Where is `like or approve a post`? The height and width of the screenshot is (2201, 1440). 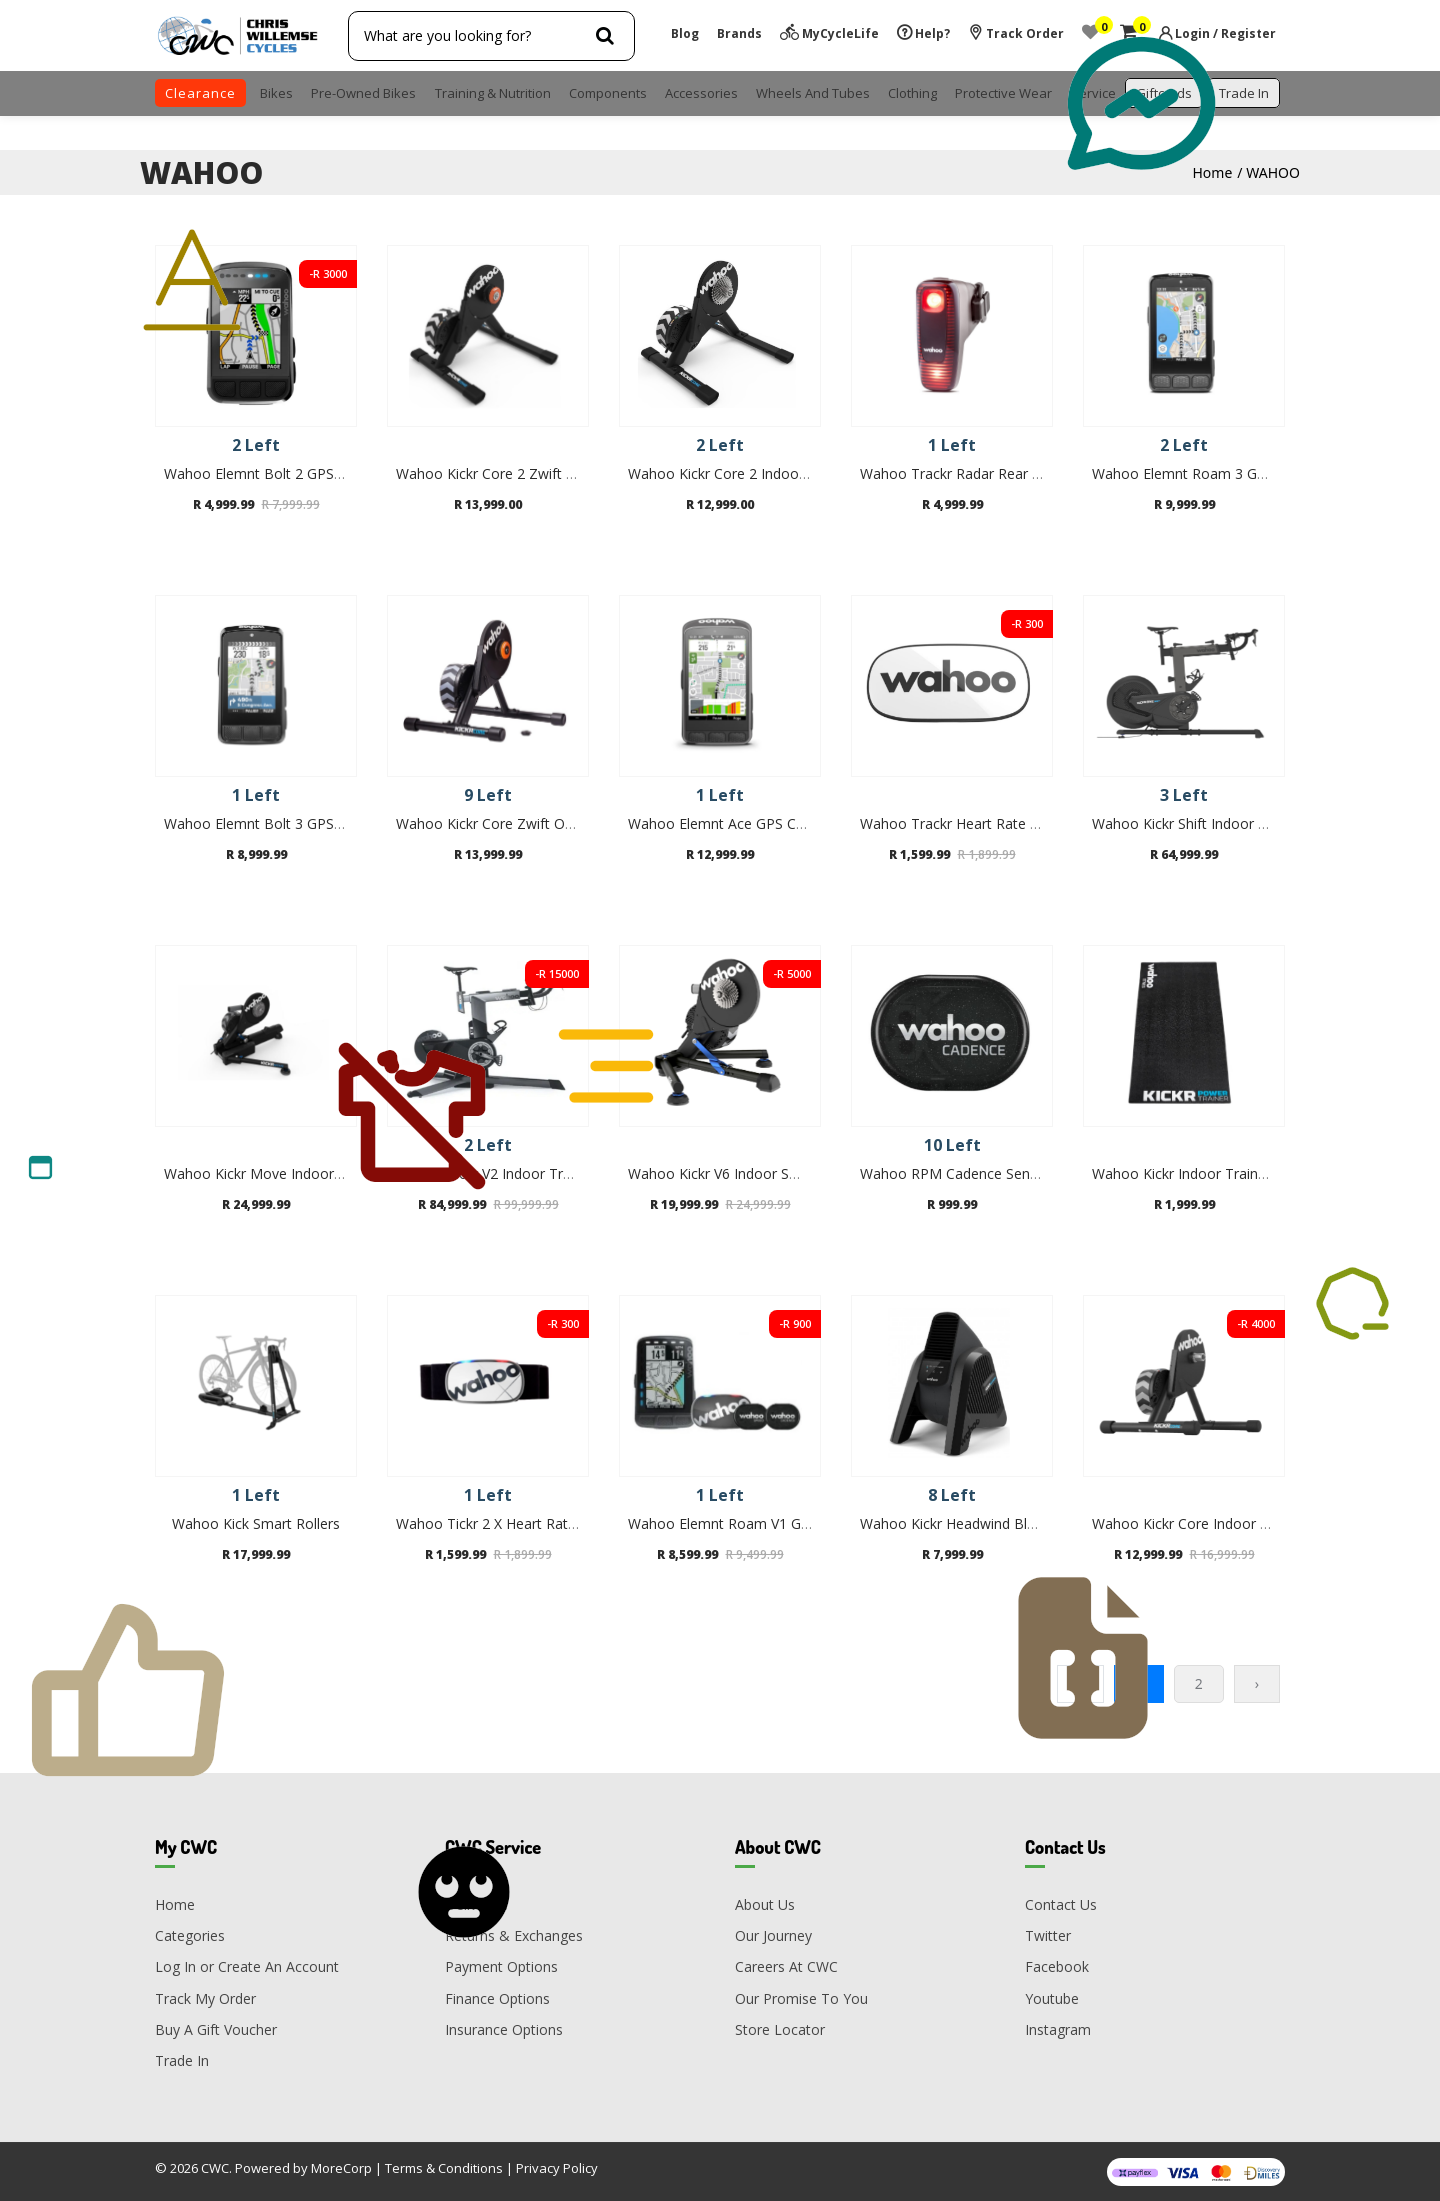
like or approve a post is located at coordinates (128, 1700).